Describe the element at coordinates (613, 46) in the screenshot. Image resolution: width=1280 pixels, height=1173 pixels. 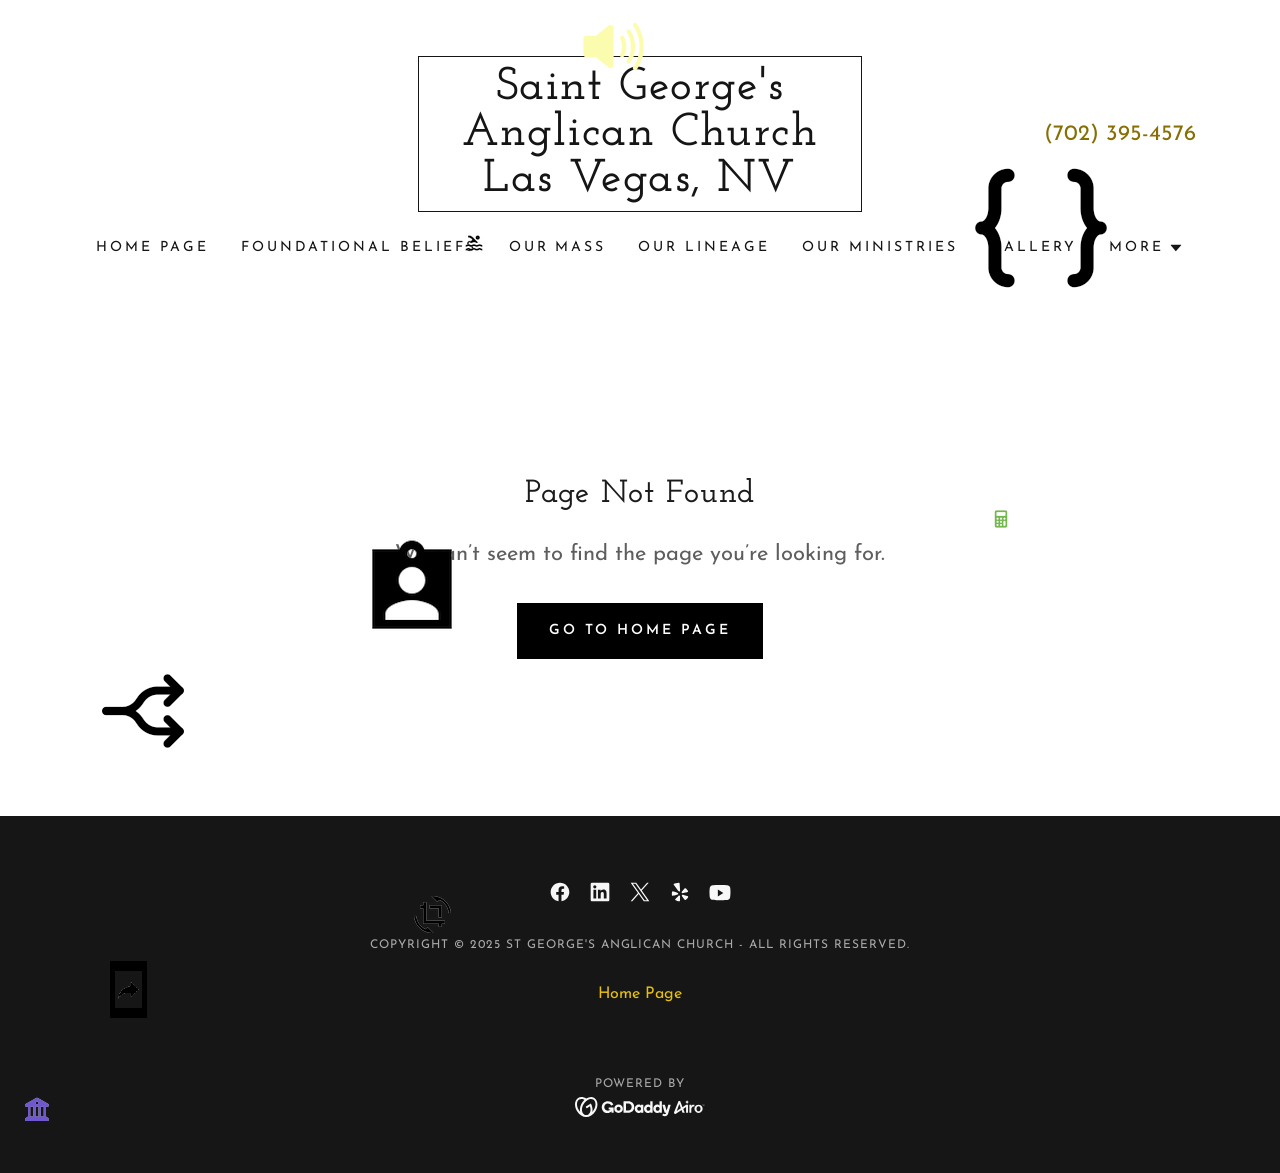
I see `volume is set to high` at that location.